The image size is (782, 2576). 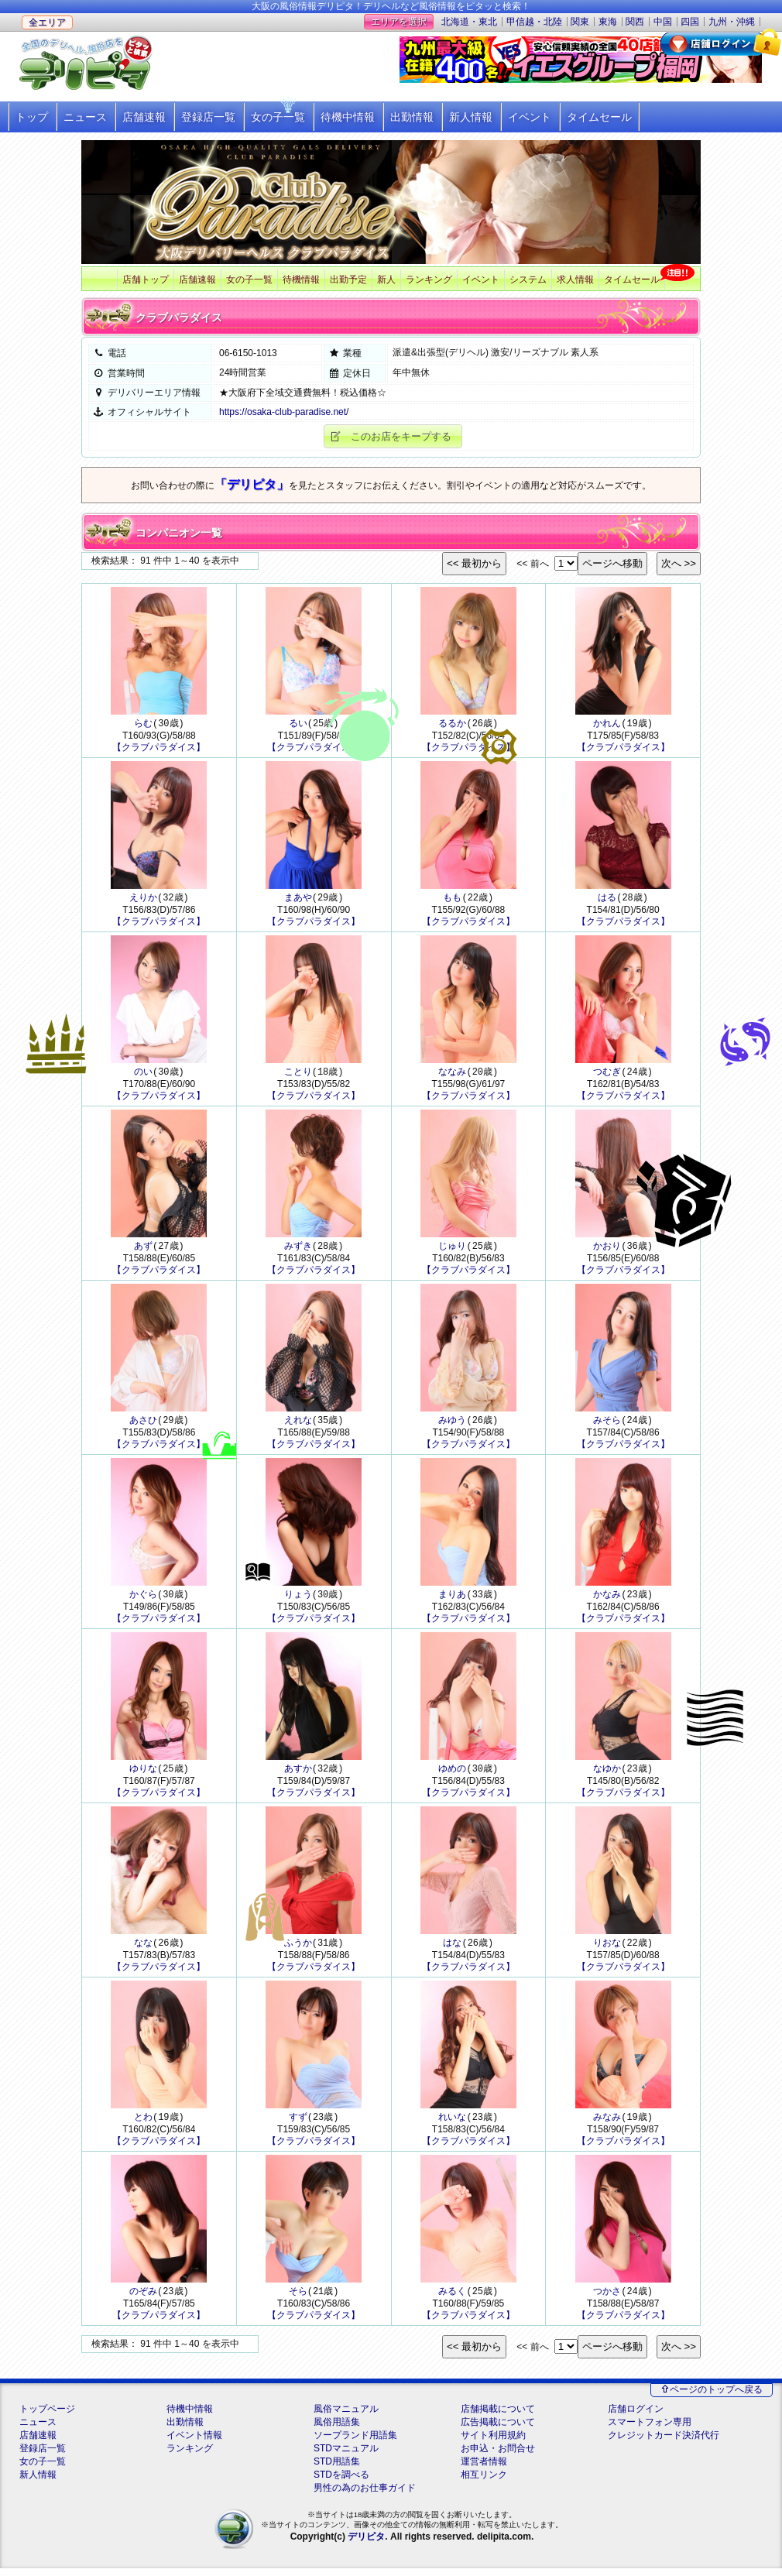 I want to click on indicates a cycling or refresh process in a fishing game, so click(x=745, y=1041).